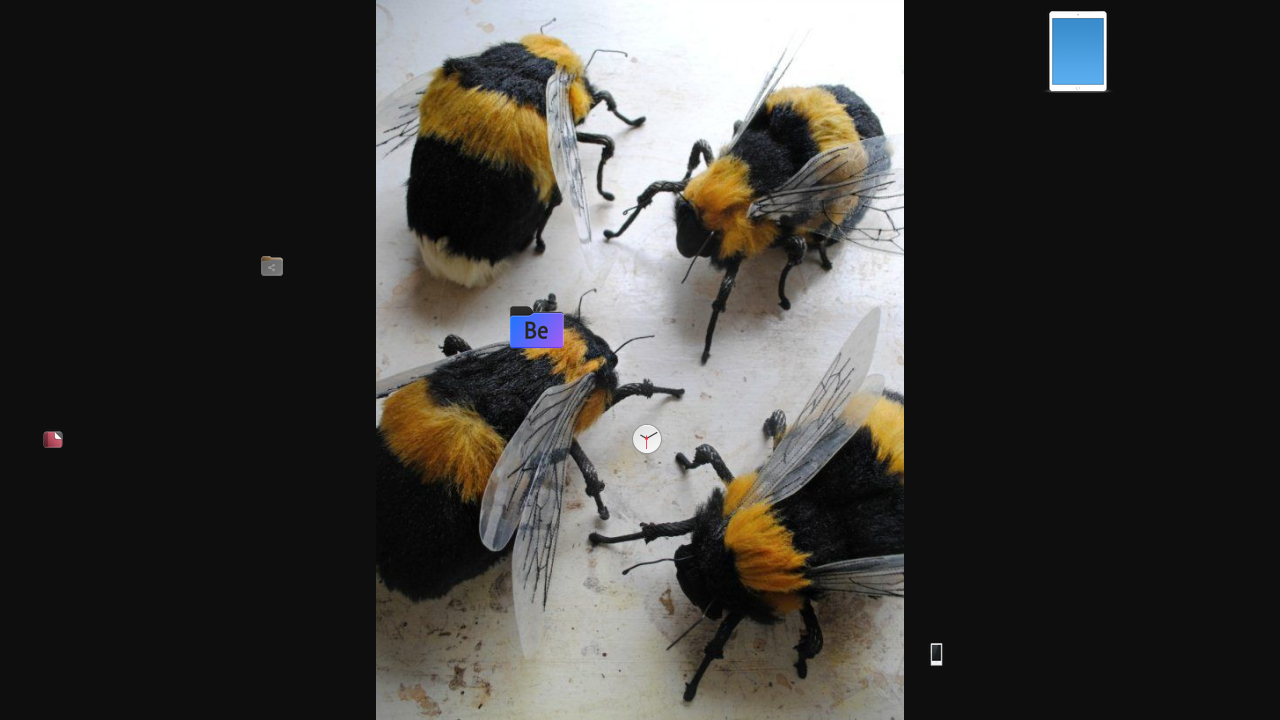 This screenshot has height=720, width=1280. What do you see at coordinates (272, 266) in the screenshot?
I see `open your public shared folder` at bounding box center [272, 266].